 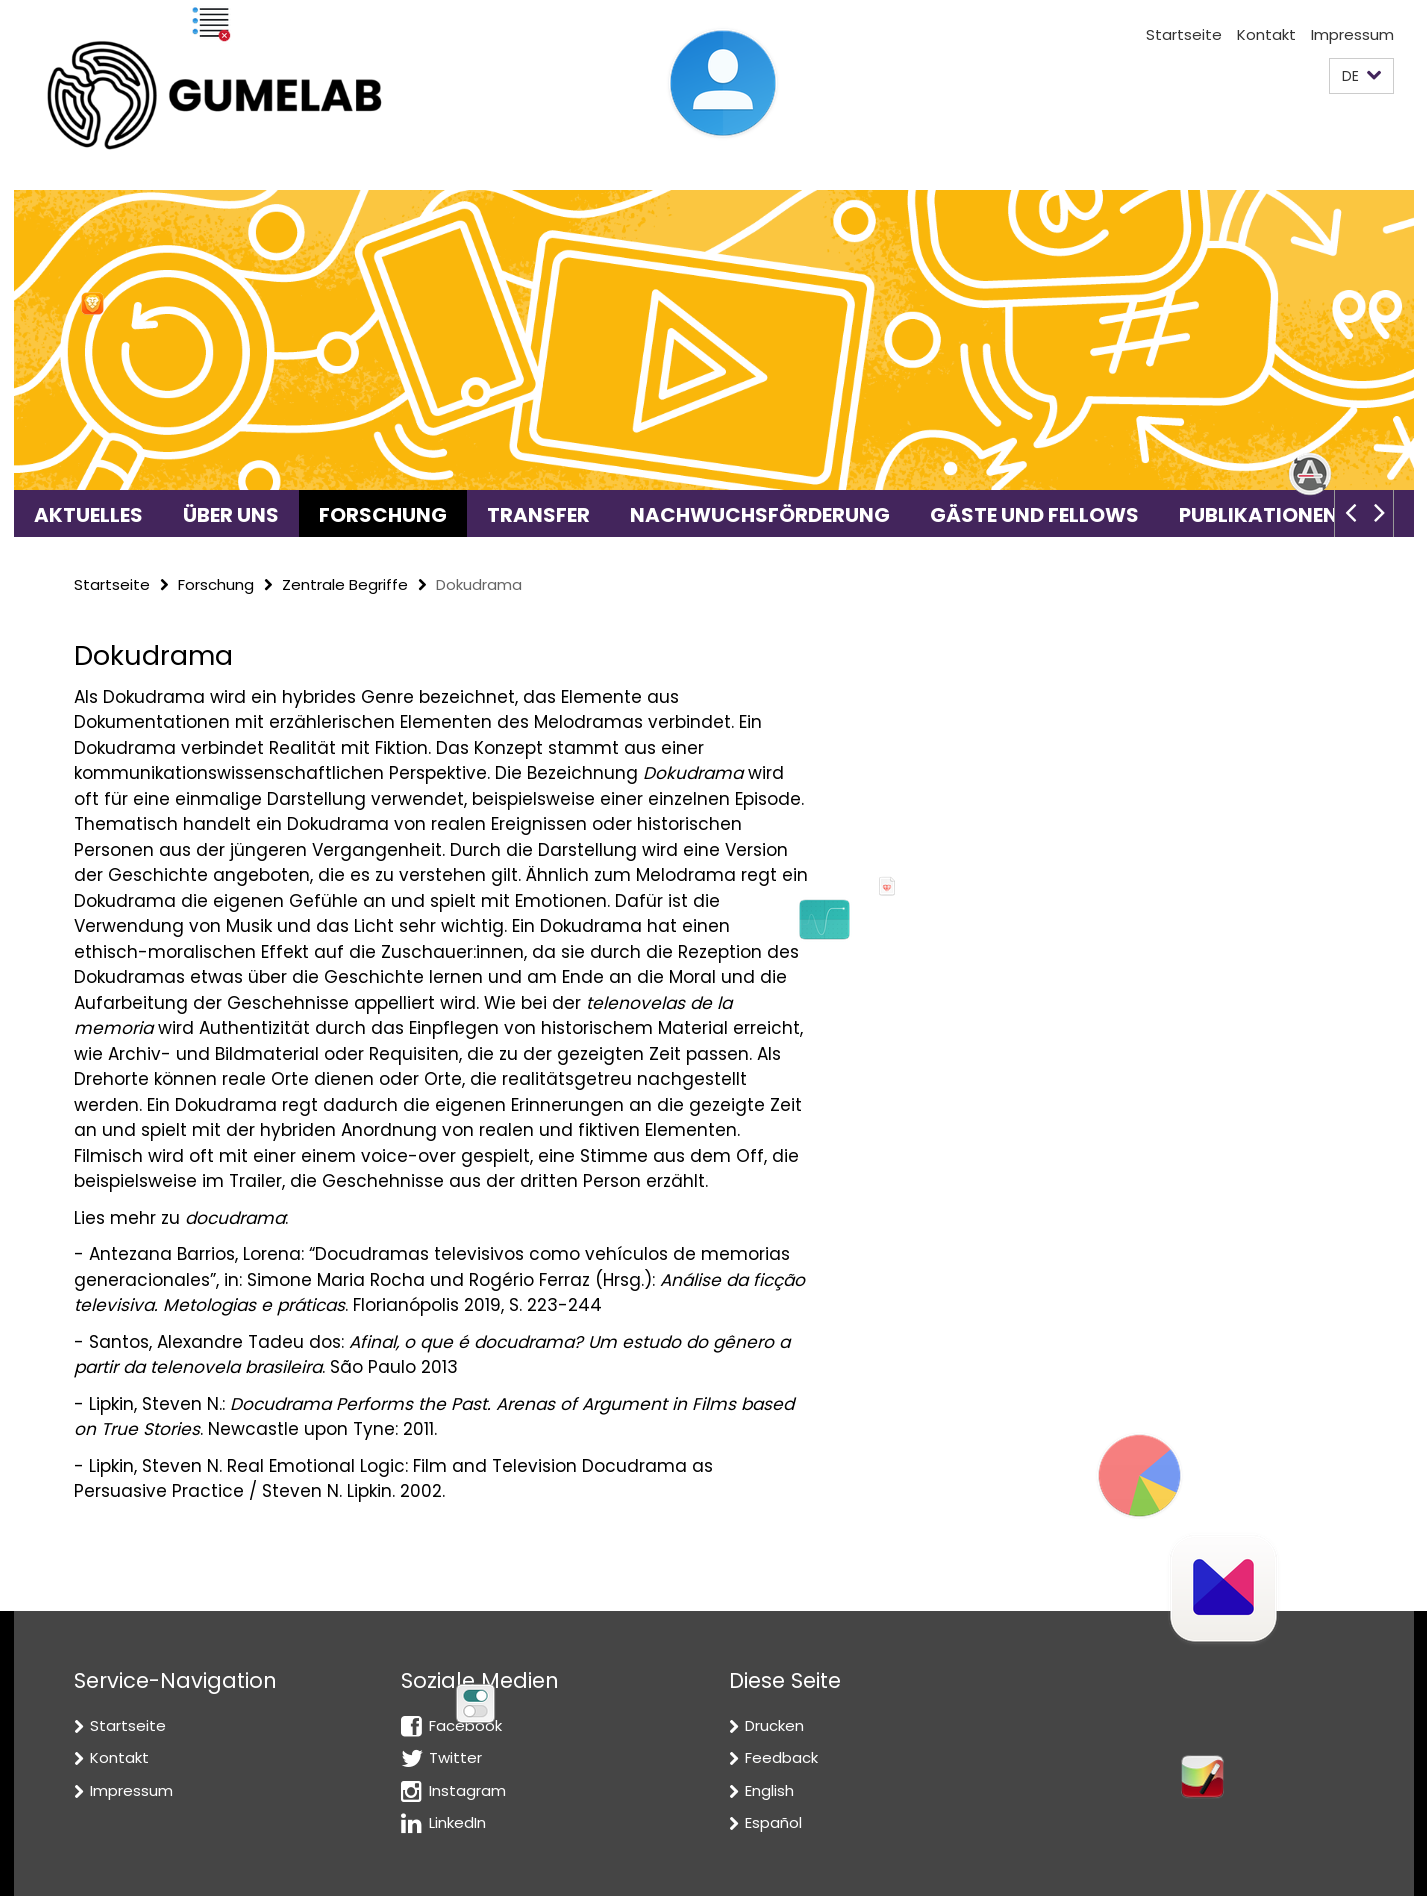 I want to click on open Moon FM podcast app, so click(x=1223, y=1588).